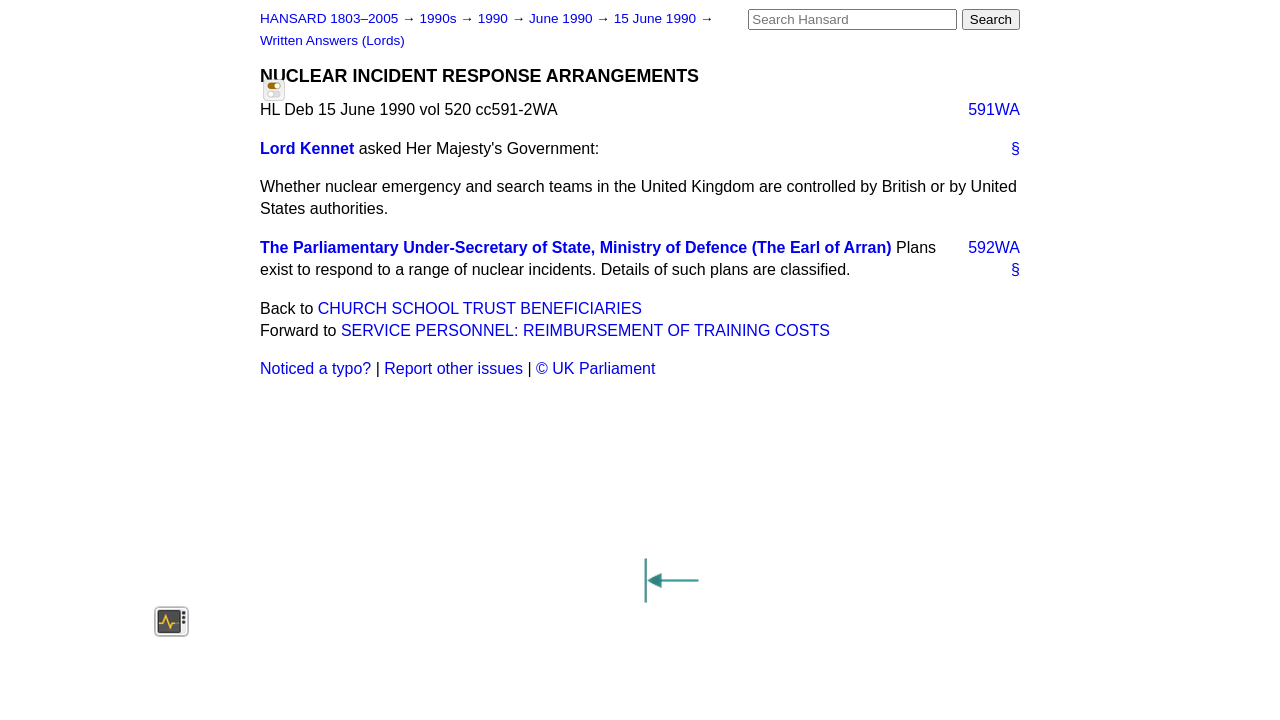 This screenshot has height=720, width=1280. What do you see at coordinates (671, 580) in the screenshot?
I see `go to the first item in a list or sequence` at bounding box center [671, 580].